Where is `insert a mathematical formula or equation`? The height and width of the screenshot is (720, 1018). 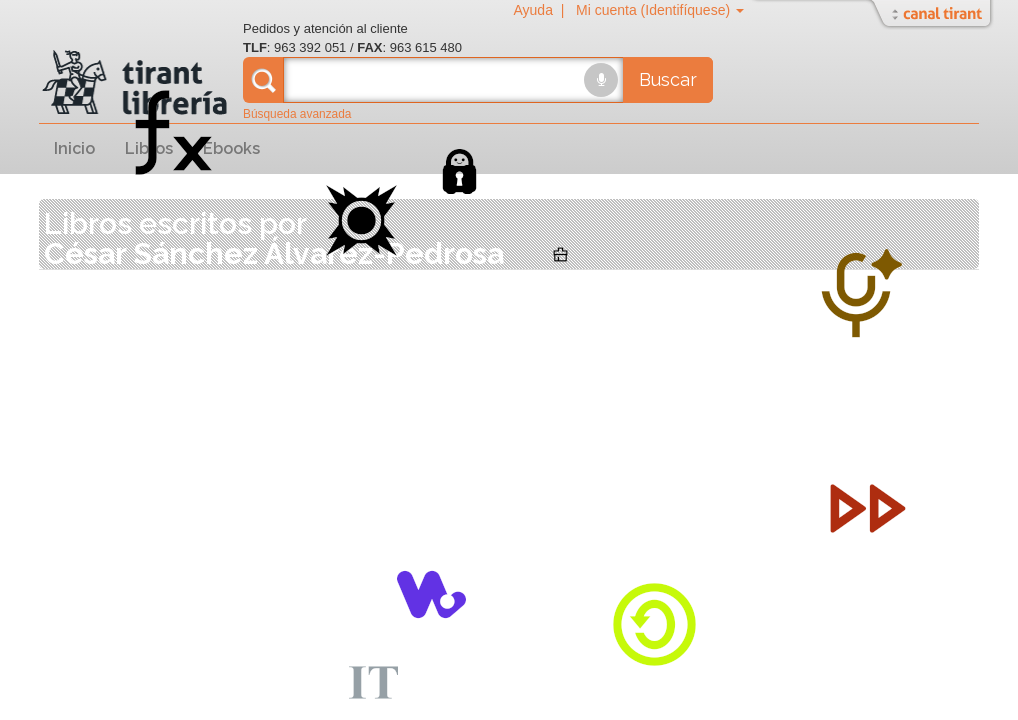 insert a mathematical formula or equation is located at coordinates (173, 132).